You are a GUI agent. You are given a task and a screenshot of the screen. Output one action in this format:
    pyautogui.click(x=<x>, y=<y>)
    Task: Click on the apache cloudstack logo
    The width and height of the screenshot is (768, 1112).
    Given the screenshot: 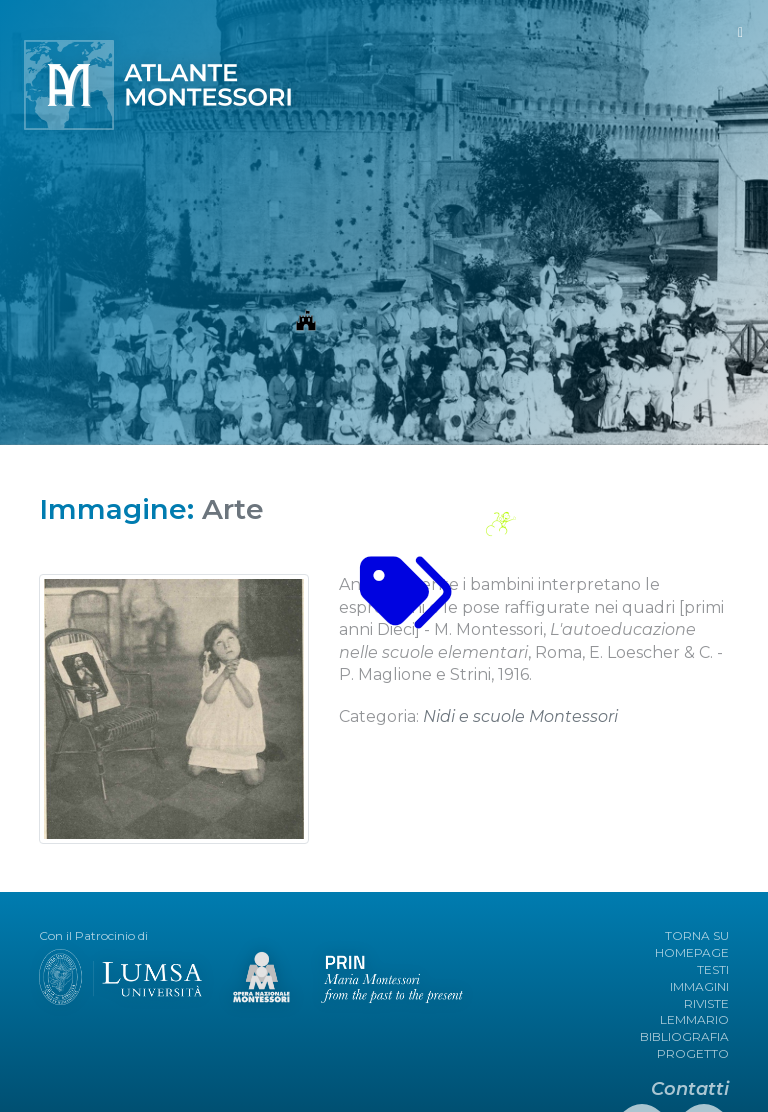 What is the action you would take?
    pyautogui.click(x=501, y=524)
    